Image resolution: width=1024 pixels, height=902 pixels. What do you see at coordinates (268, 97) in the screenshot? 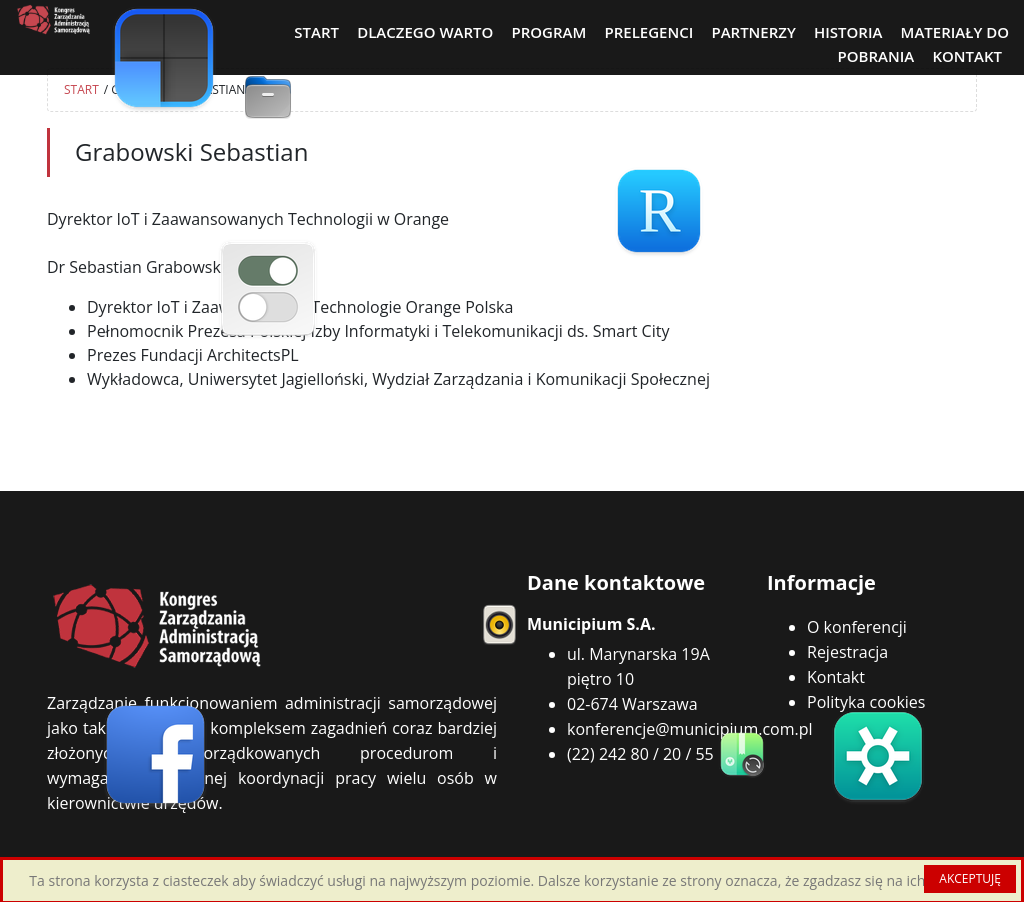
I see `open the file manager application` at bounding box center [268, 97].